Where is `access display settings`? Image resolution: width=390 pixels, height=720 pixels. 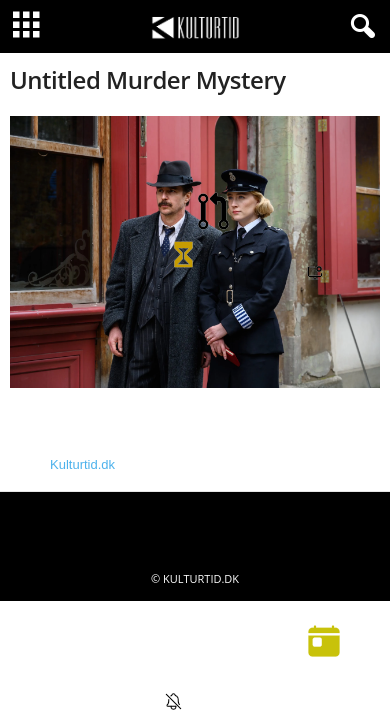 access display settings is located at coordinates (315, 273).